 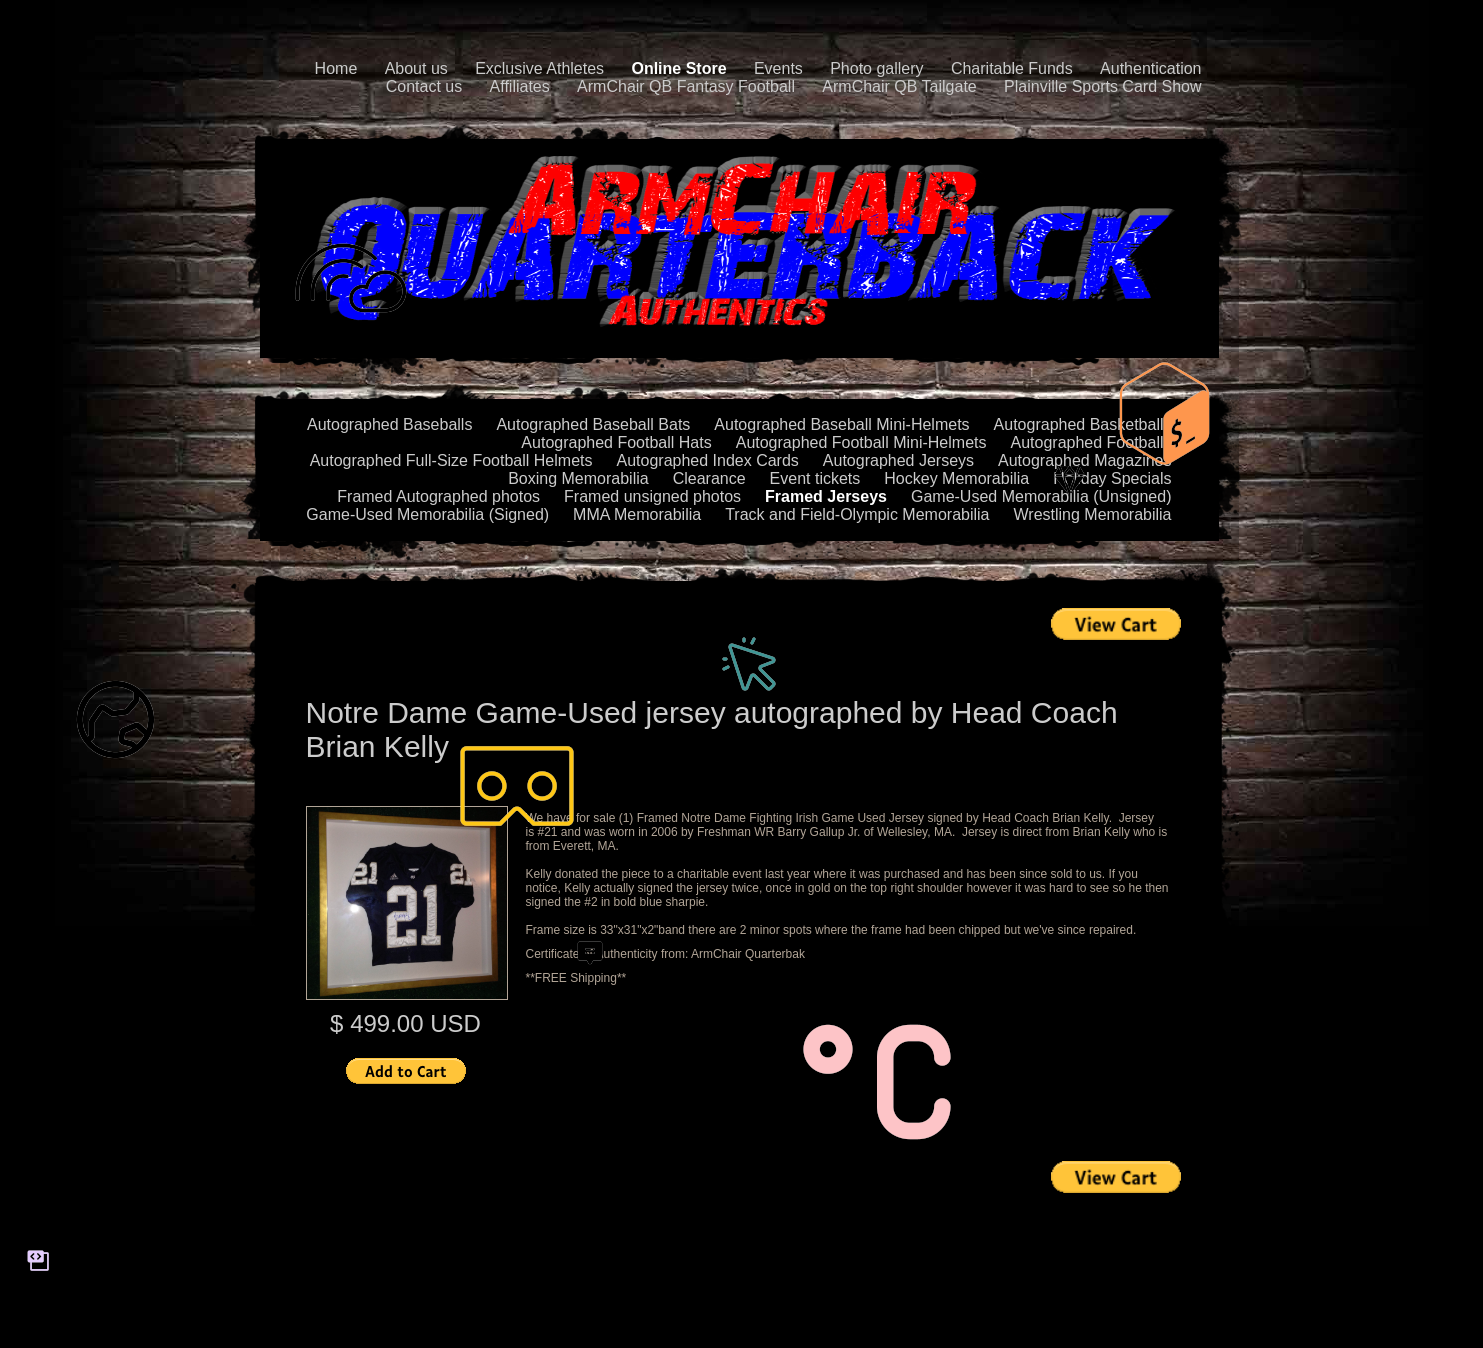 I want to click on open chat or messaging, so click(x=590, y=952).